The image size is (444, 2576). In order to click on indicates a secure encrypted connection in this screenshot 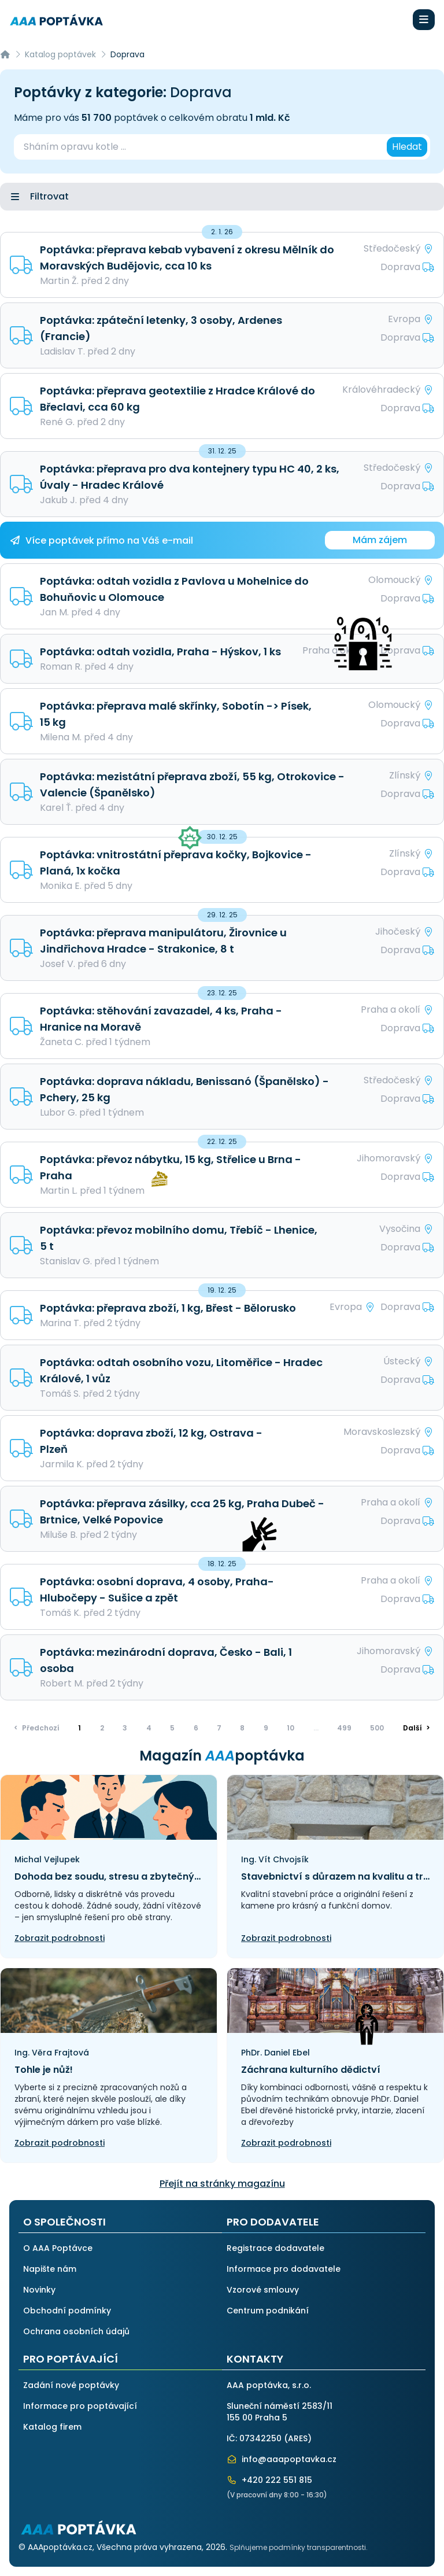, I will do `click(363, 644)`.